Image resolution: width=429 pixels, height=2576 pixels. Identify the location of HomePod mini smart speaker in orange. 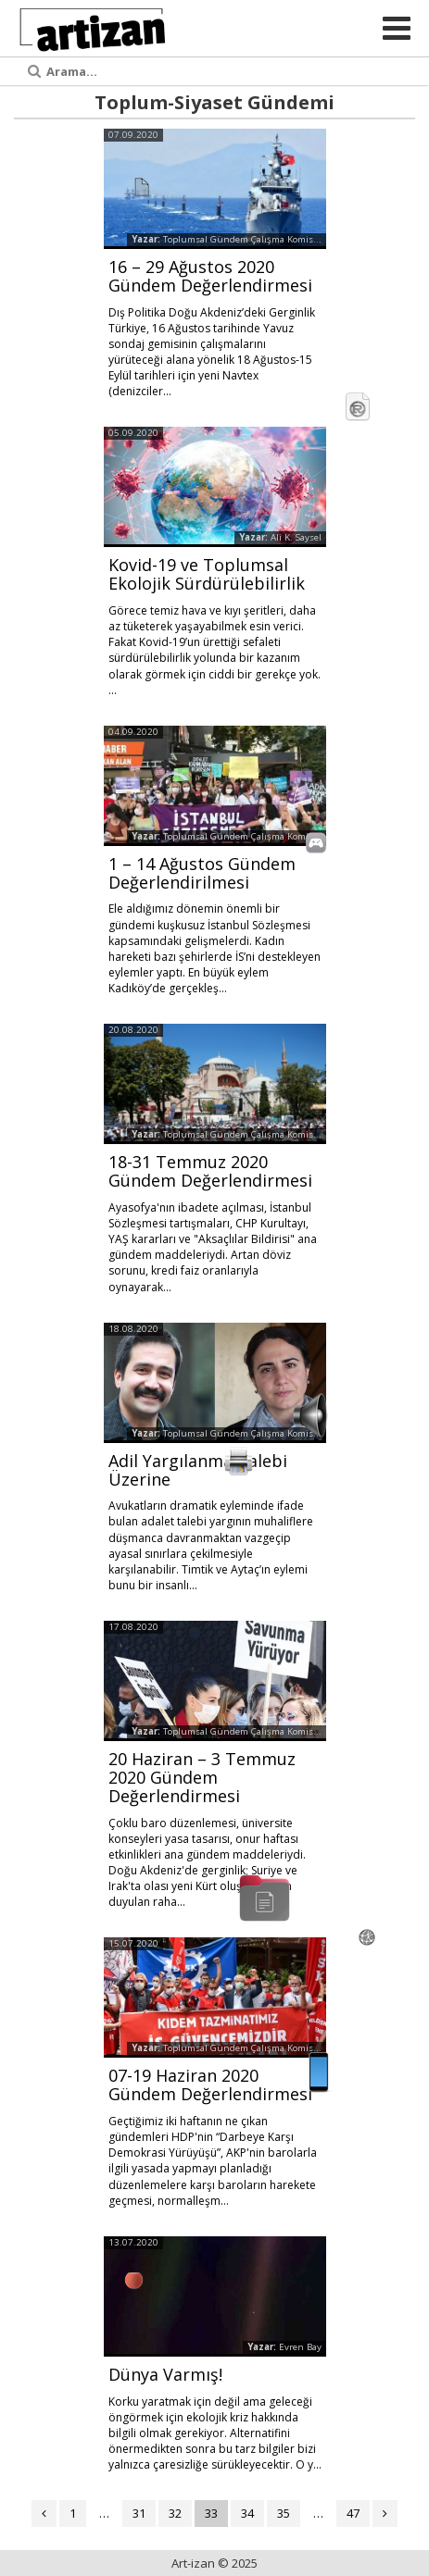
(133, 2282).